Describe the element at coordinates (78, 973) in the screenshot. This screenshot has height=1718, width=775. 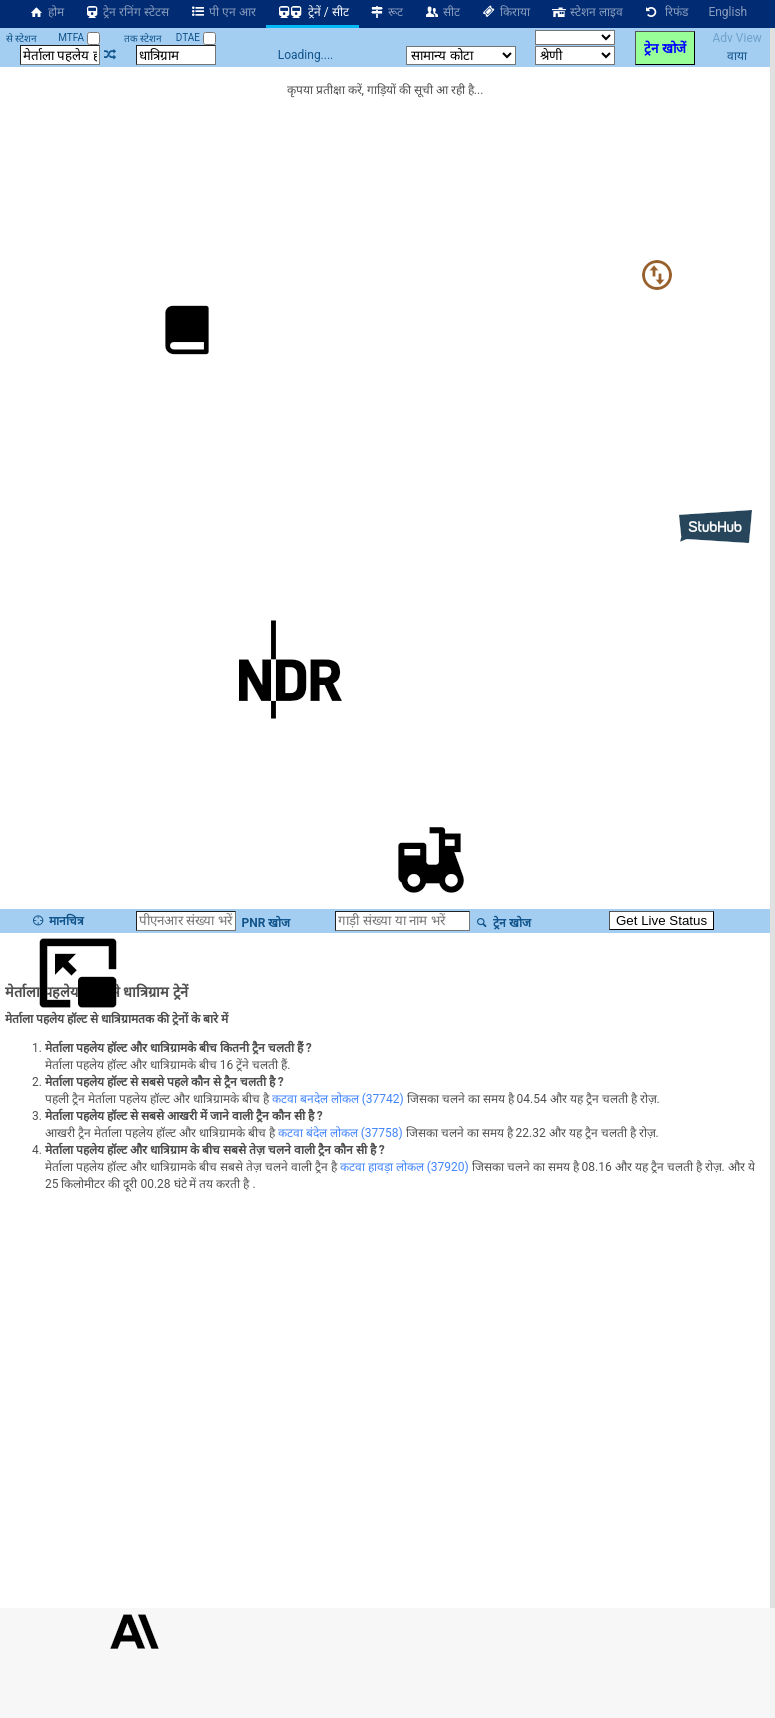
I see `exit picture-in-picture mode` at that location.